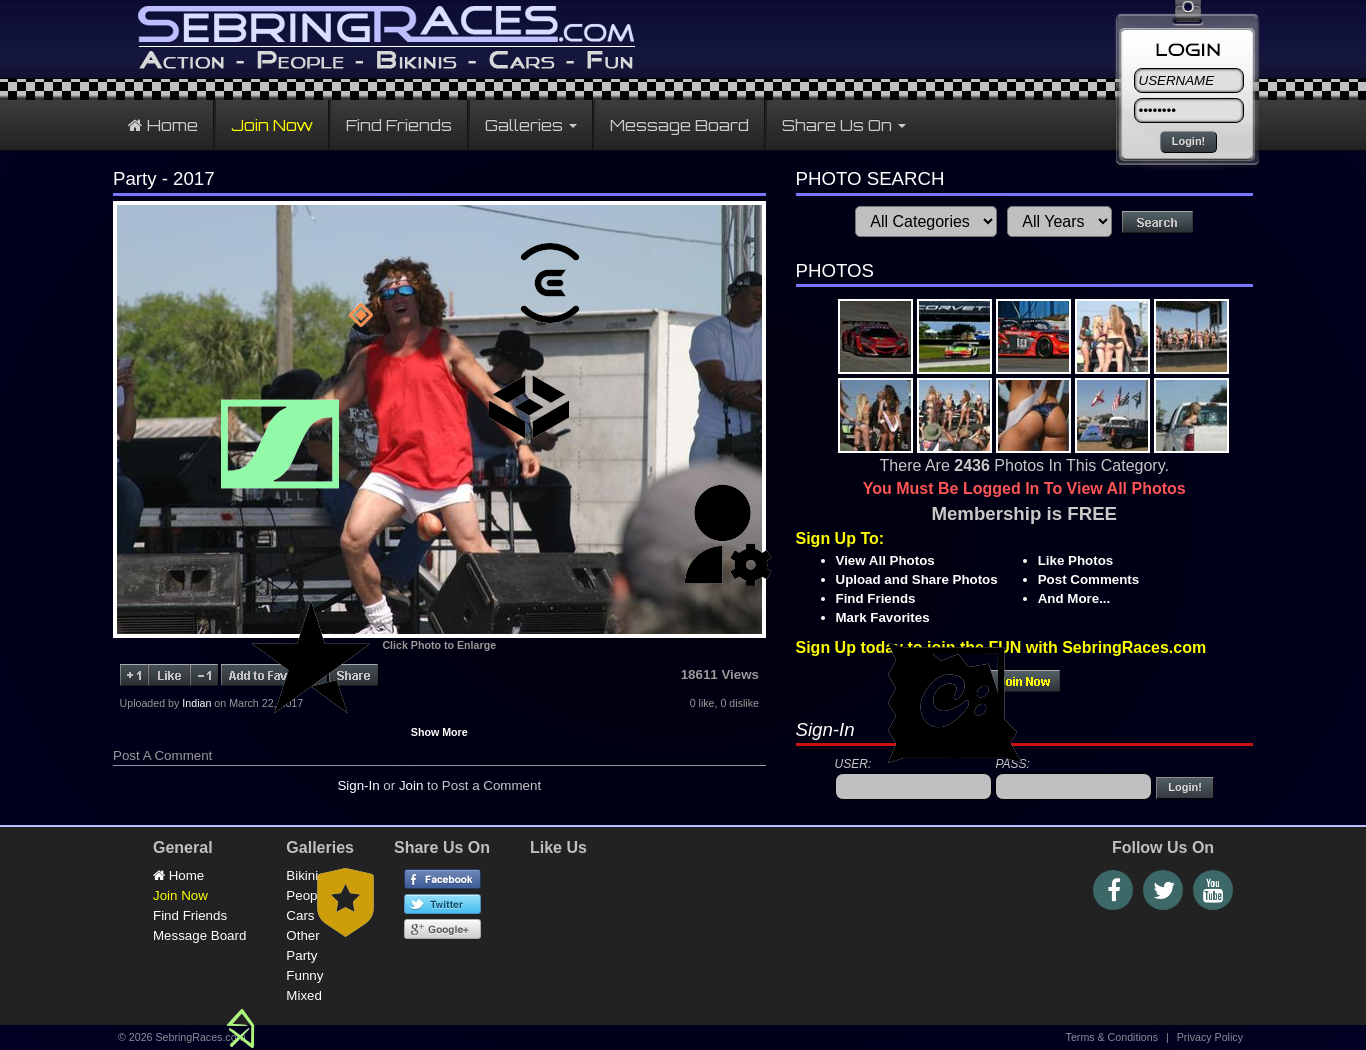 Image resolution: width=1366 pixels, height=1050 pixels. I want to click on chocolatey package manager logo, so click(955, 703).